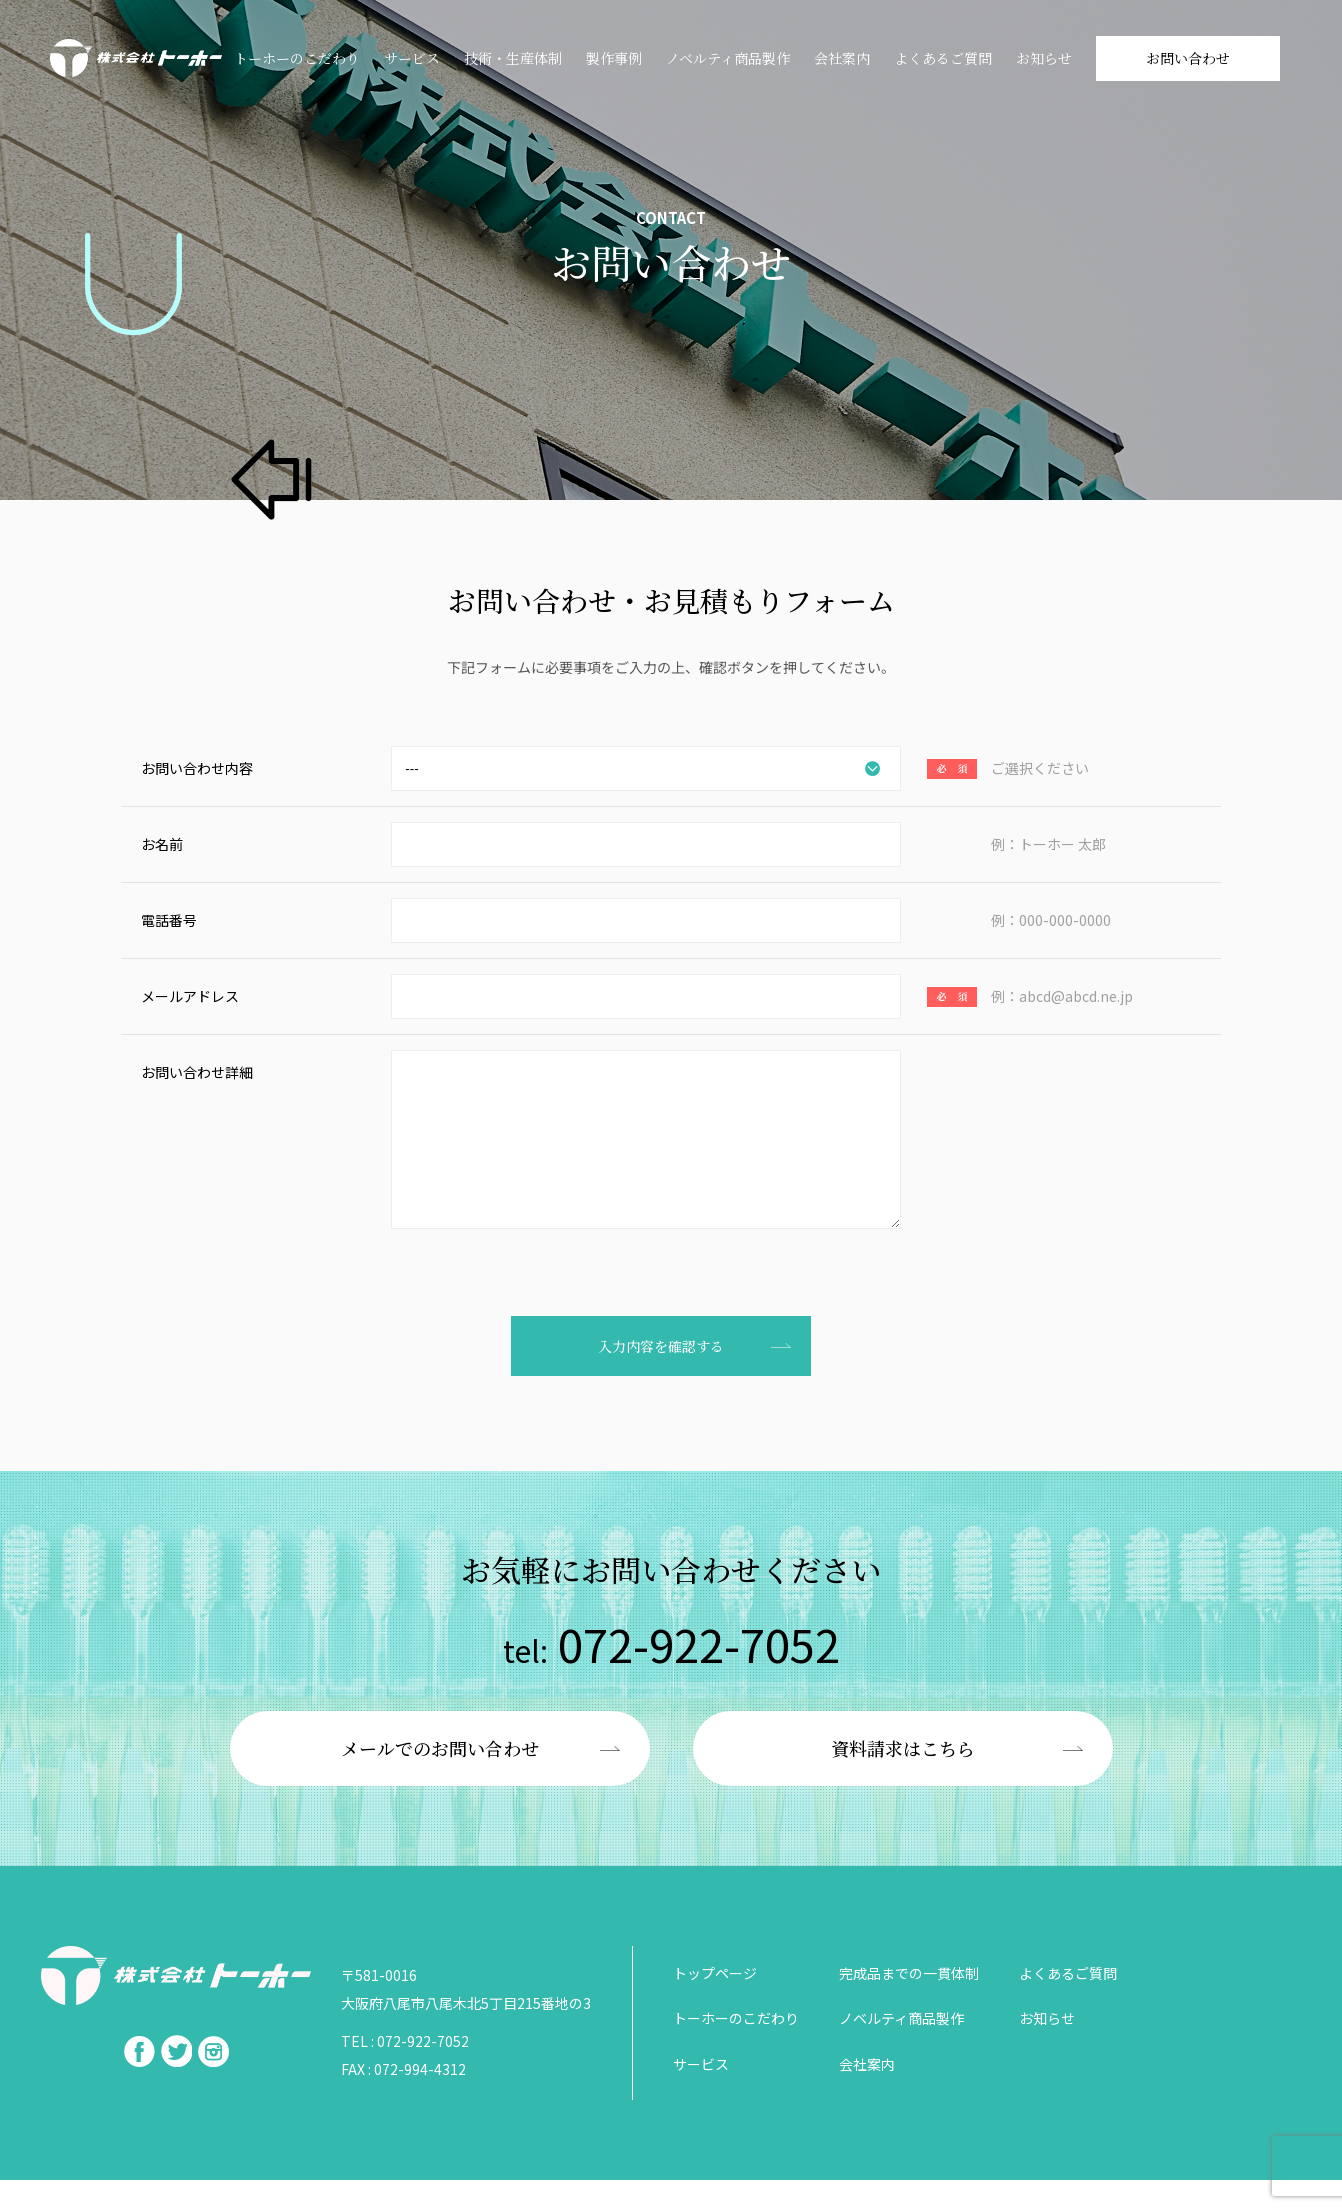 This screenshot has width=1342, height=2210. I want to click on go back to previous screen, so click(274, 479).